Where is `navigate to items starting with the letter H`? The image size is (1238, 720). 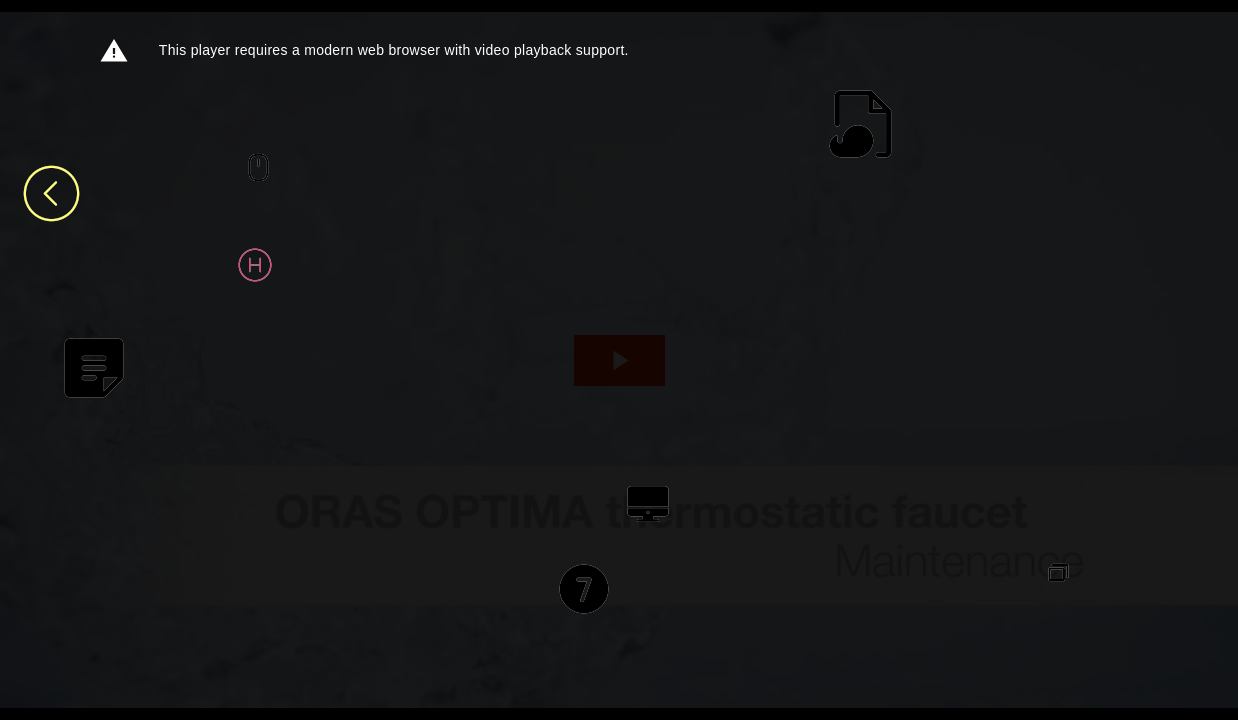
navigate to items starting with the letter H is located at coordinates (255, 265).